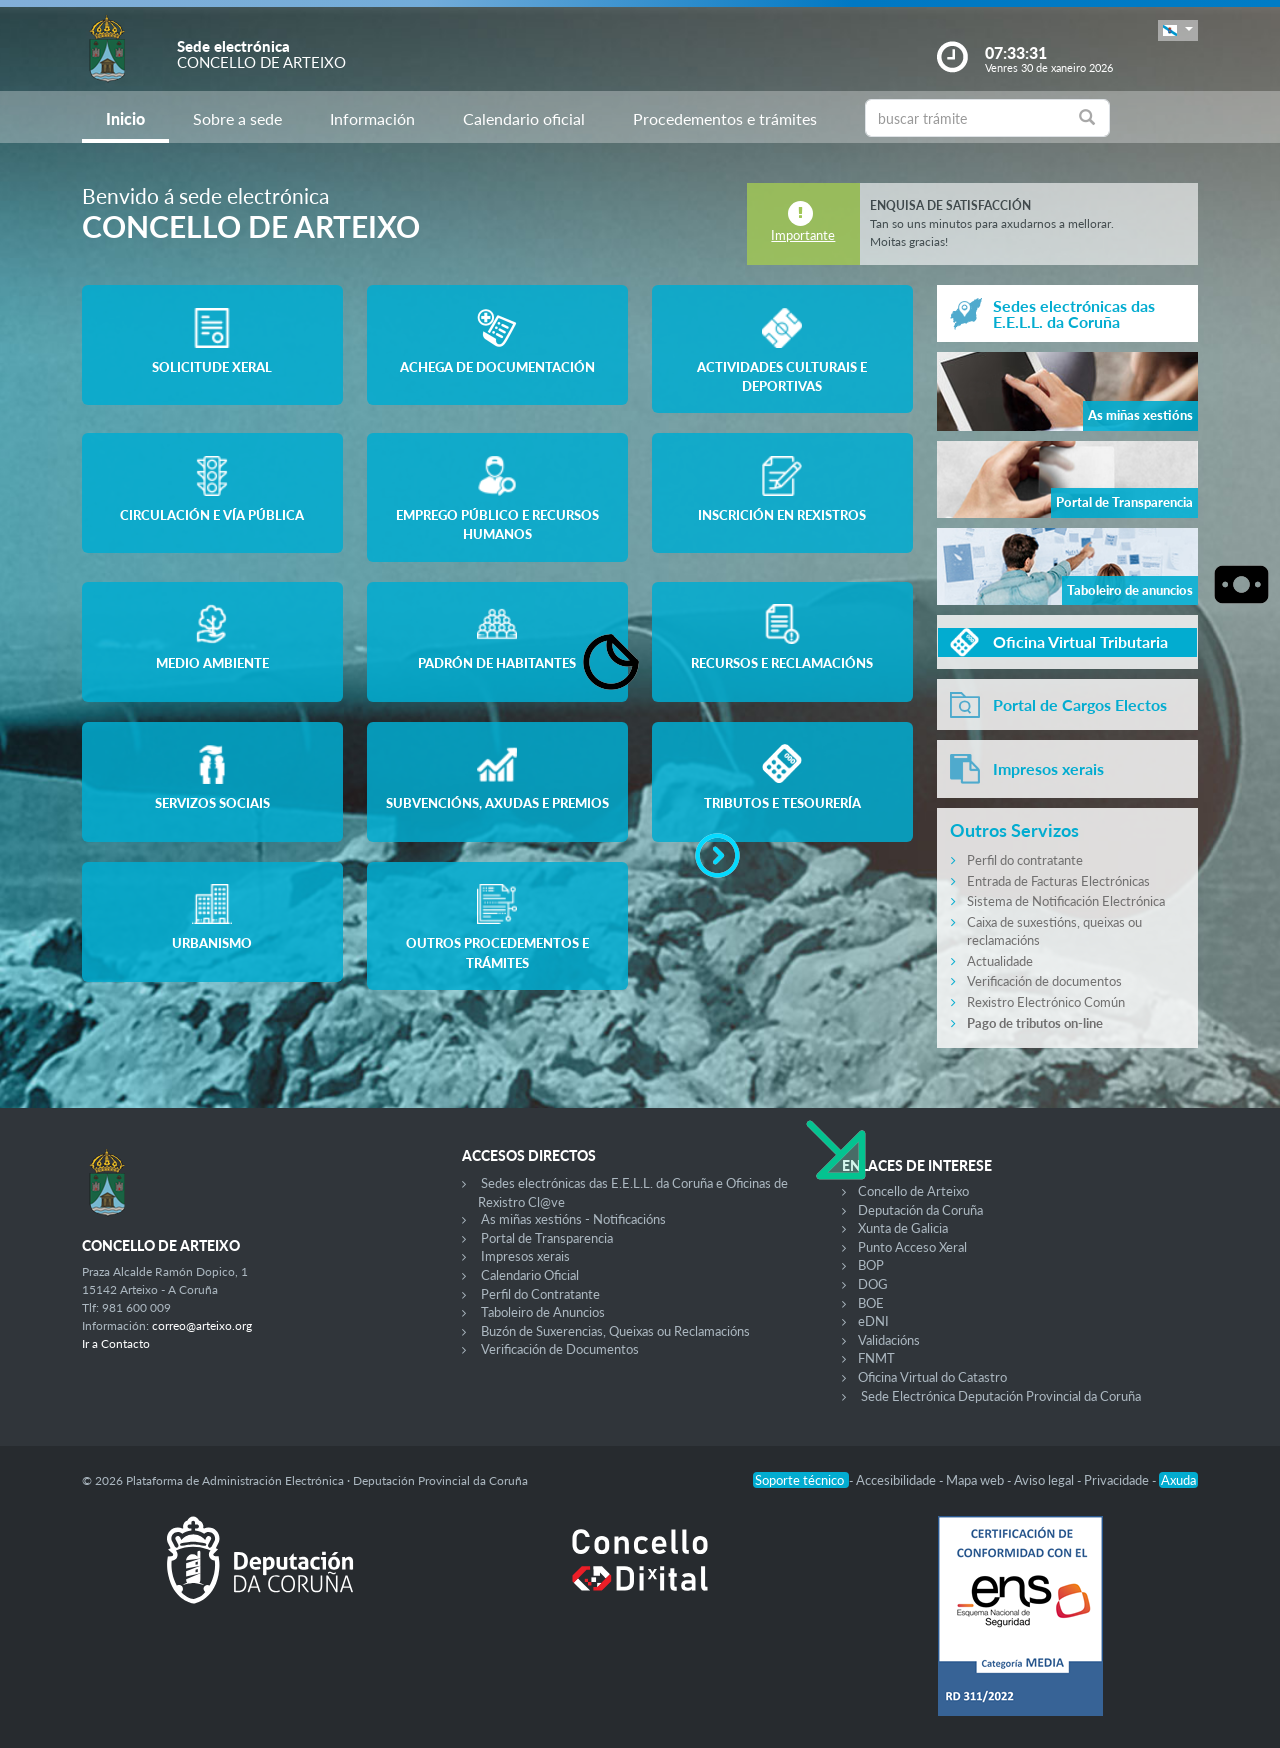  I want to click on make a payment or transaction, so click(1241, 584).